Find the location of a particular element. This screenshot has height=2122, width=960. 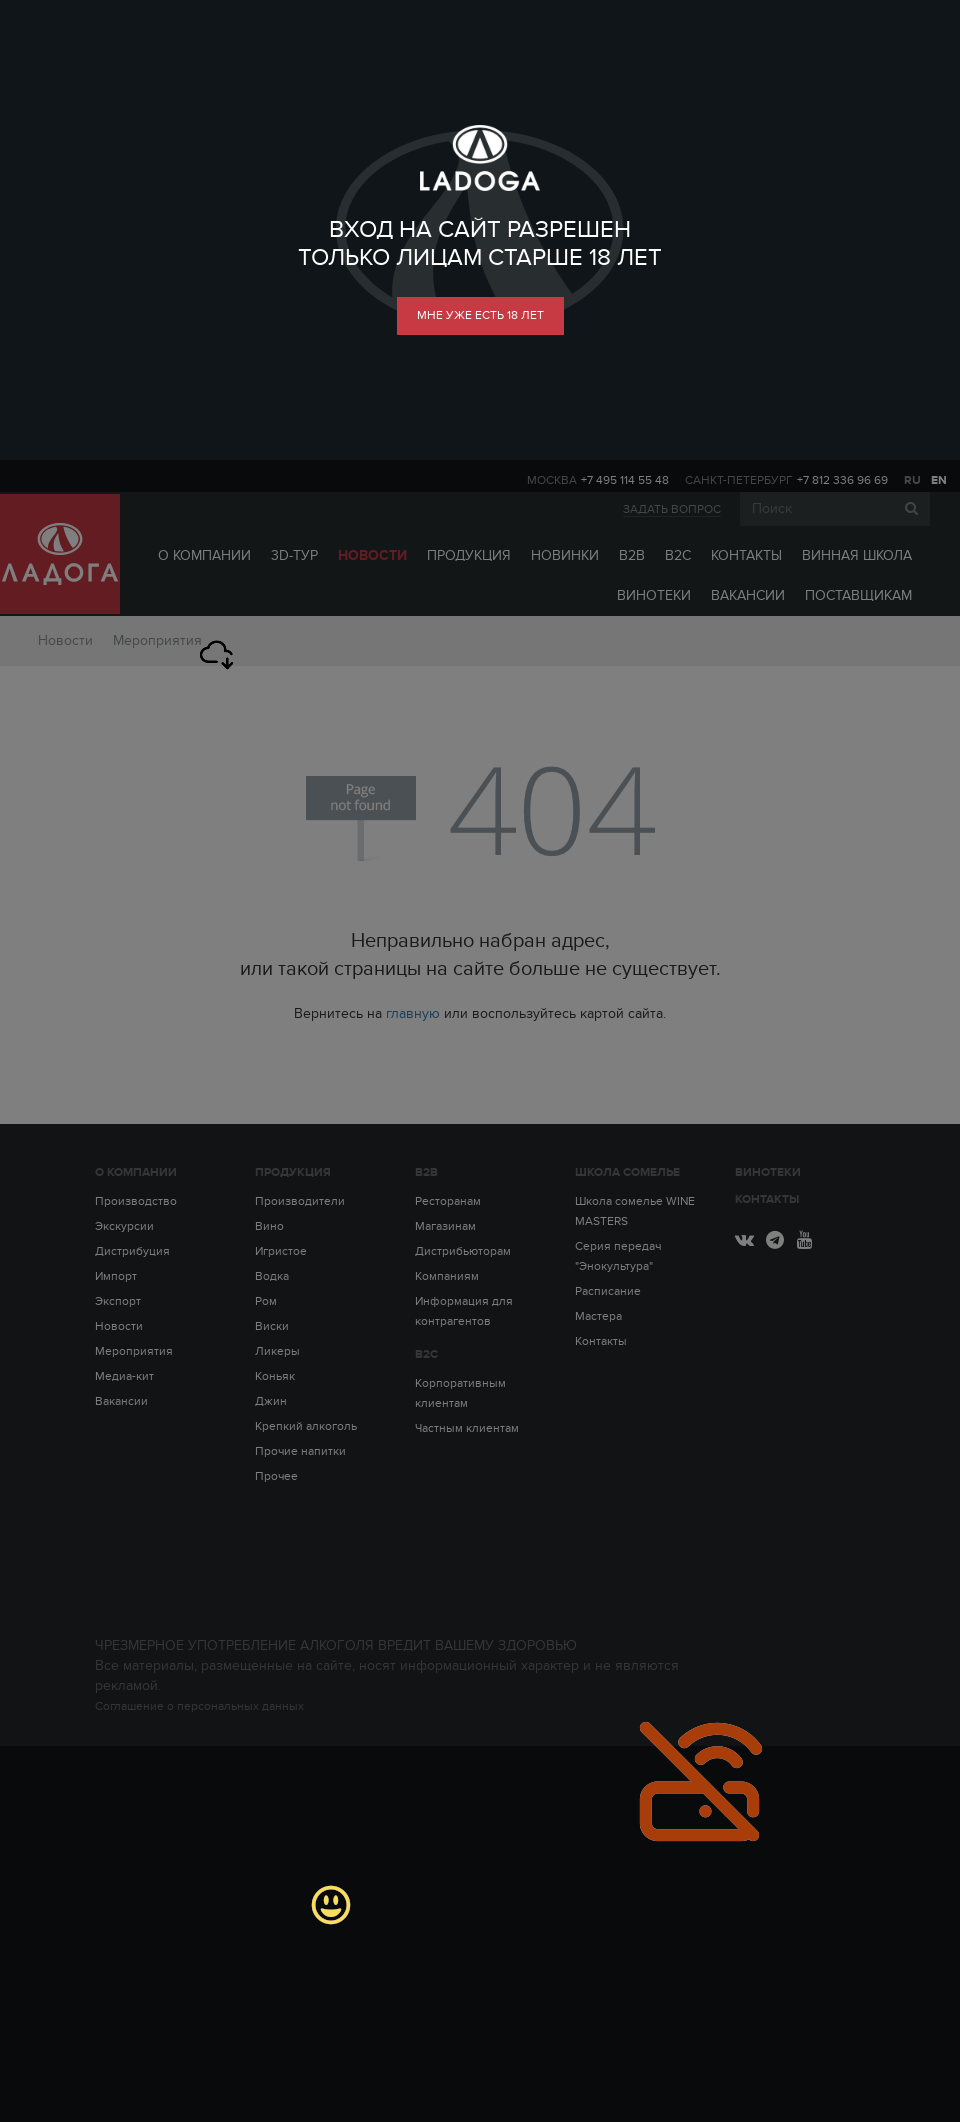

router disconnected or offline is located at coordinates (699, 1781).